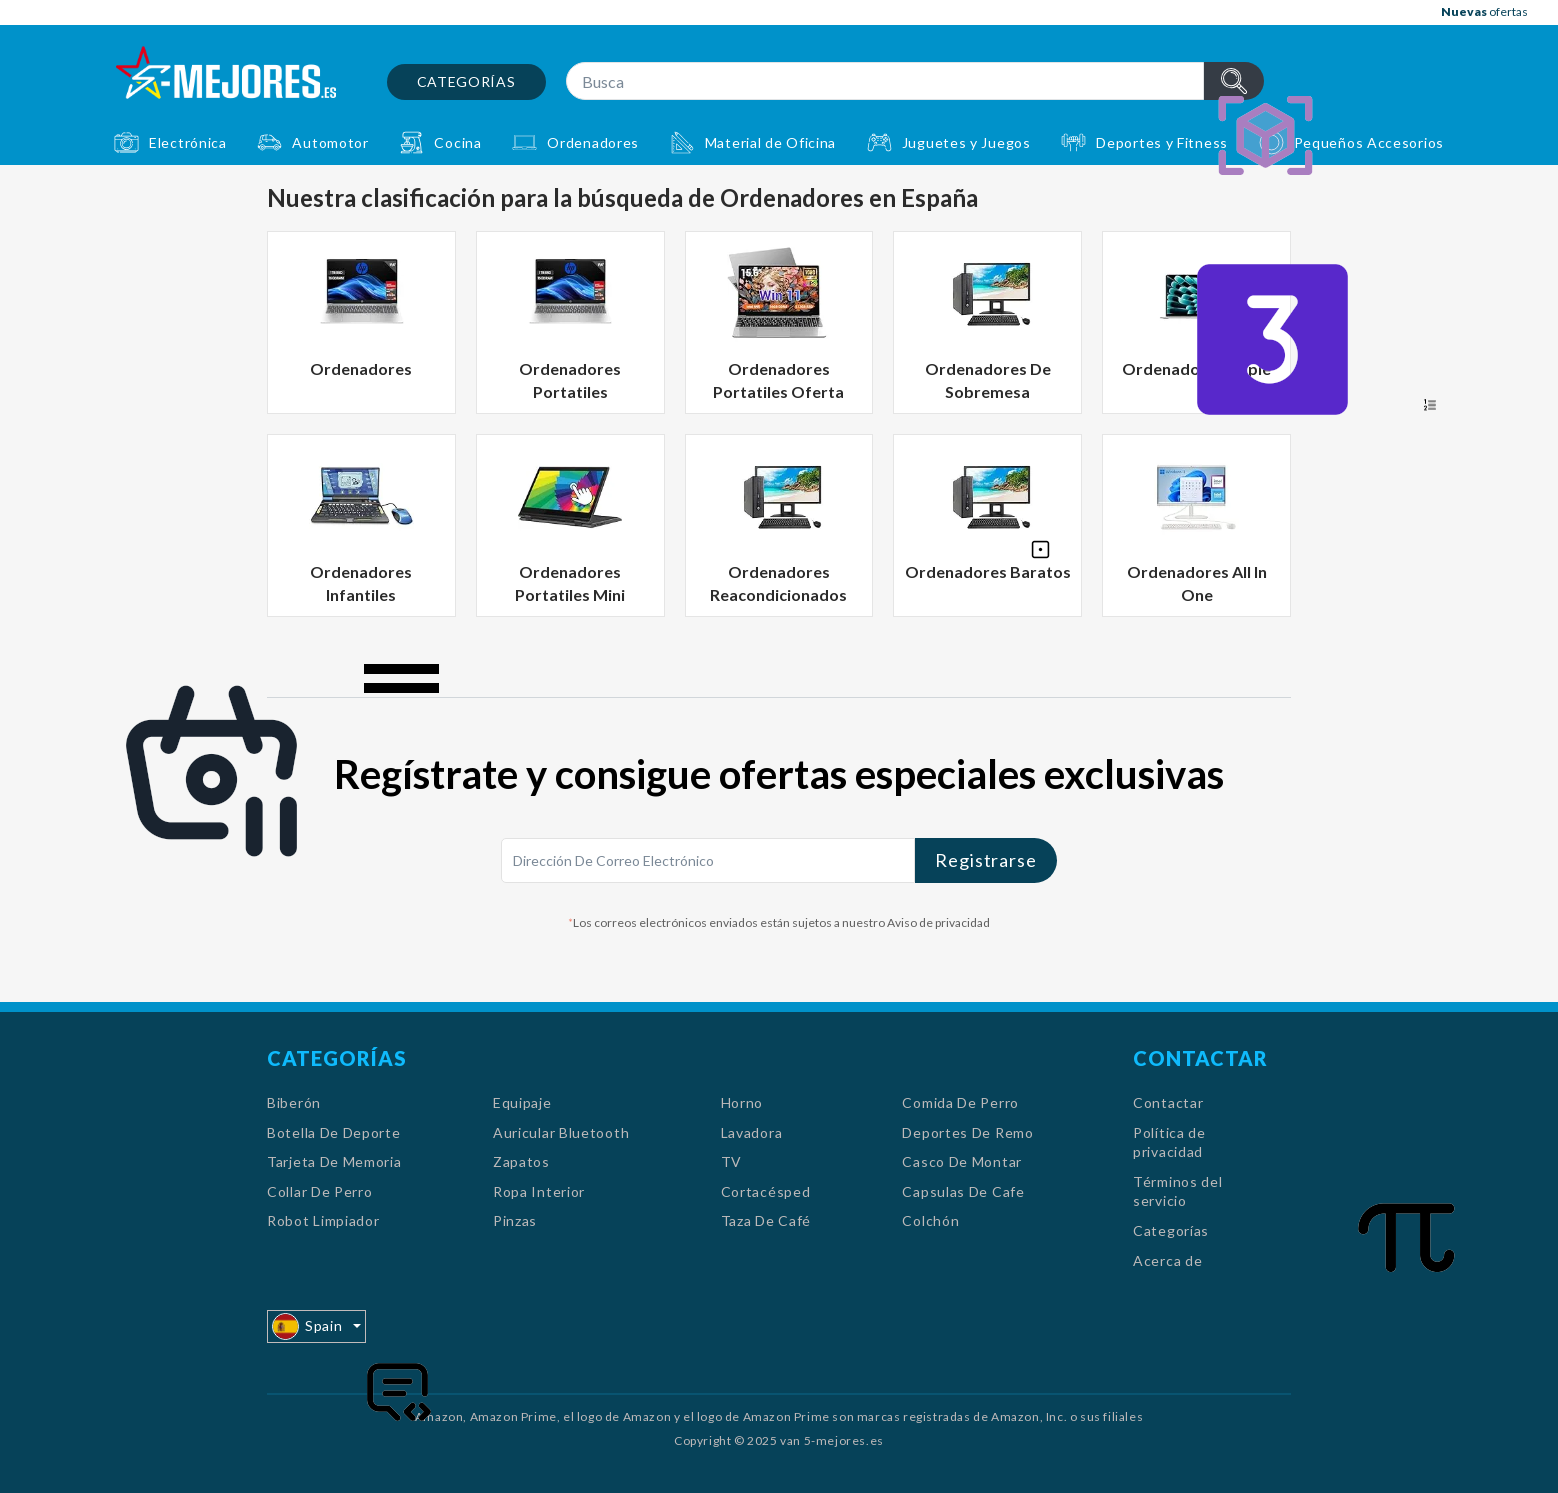 The height and width of the screenshot is (1493, 1558). Describe the element at coordinates (397, 1390) in the screenshot. I see `view code snippets in messages` at that location.